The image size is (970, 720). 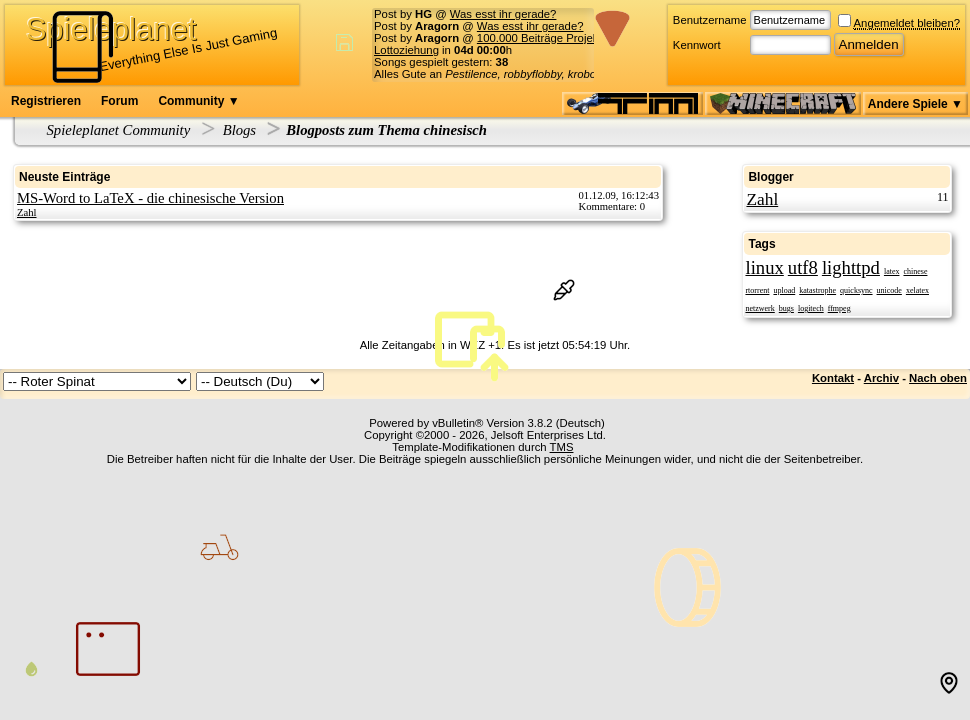 I want to click on open application window, so click(x=108, y=649).